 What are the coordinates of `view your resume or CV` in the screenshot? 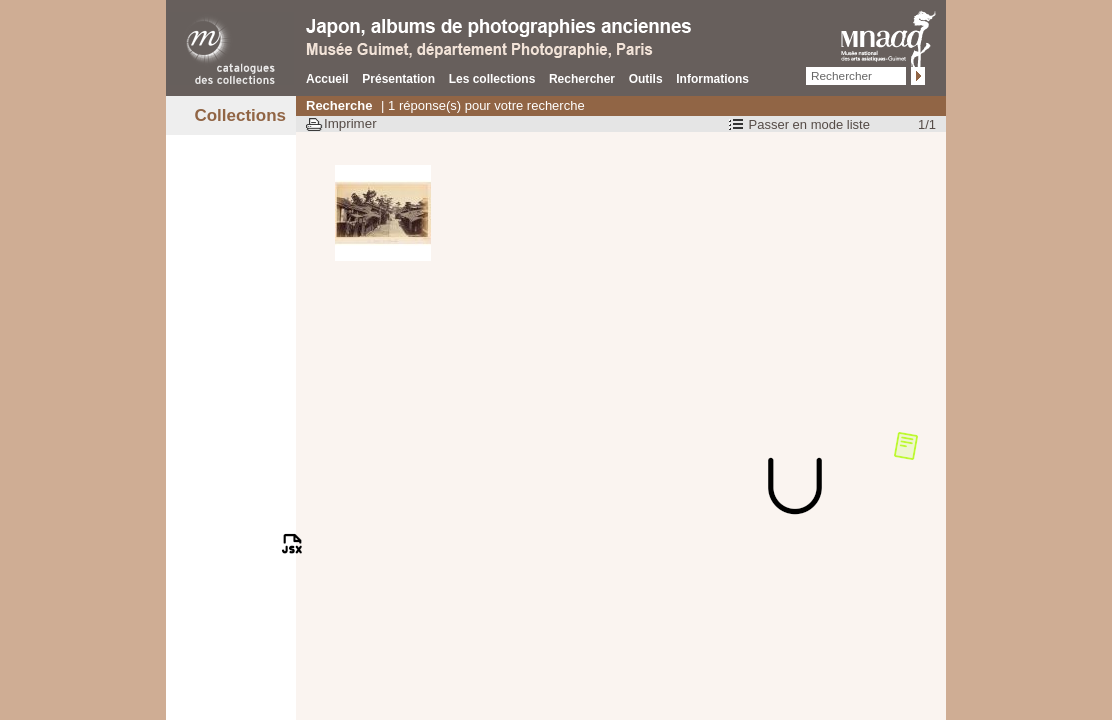 It's located at (906, 446).